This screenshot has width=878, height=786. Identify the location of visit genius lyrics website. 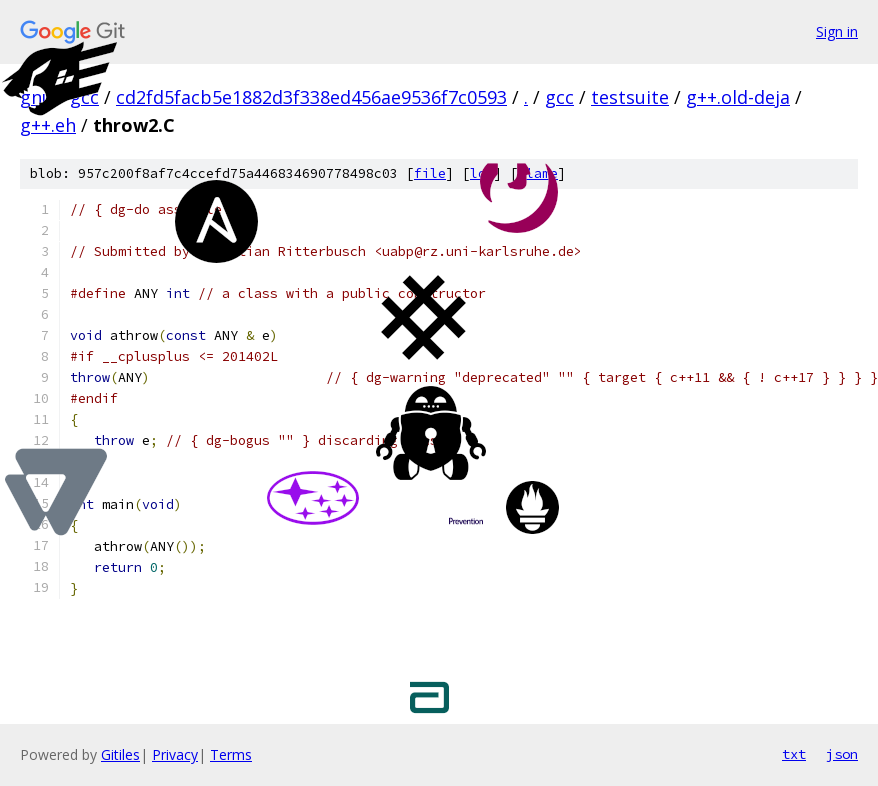
(519, 198).